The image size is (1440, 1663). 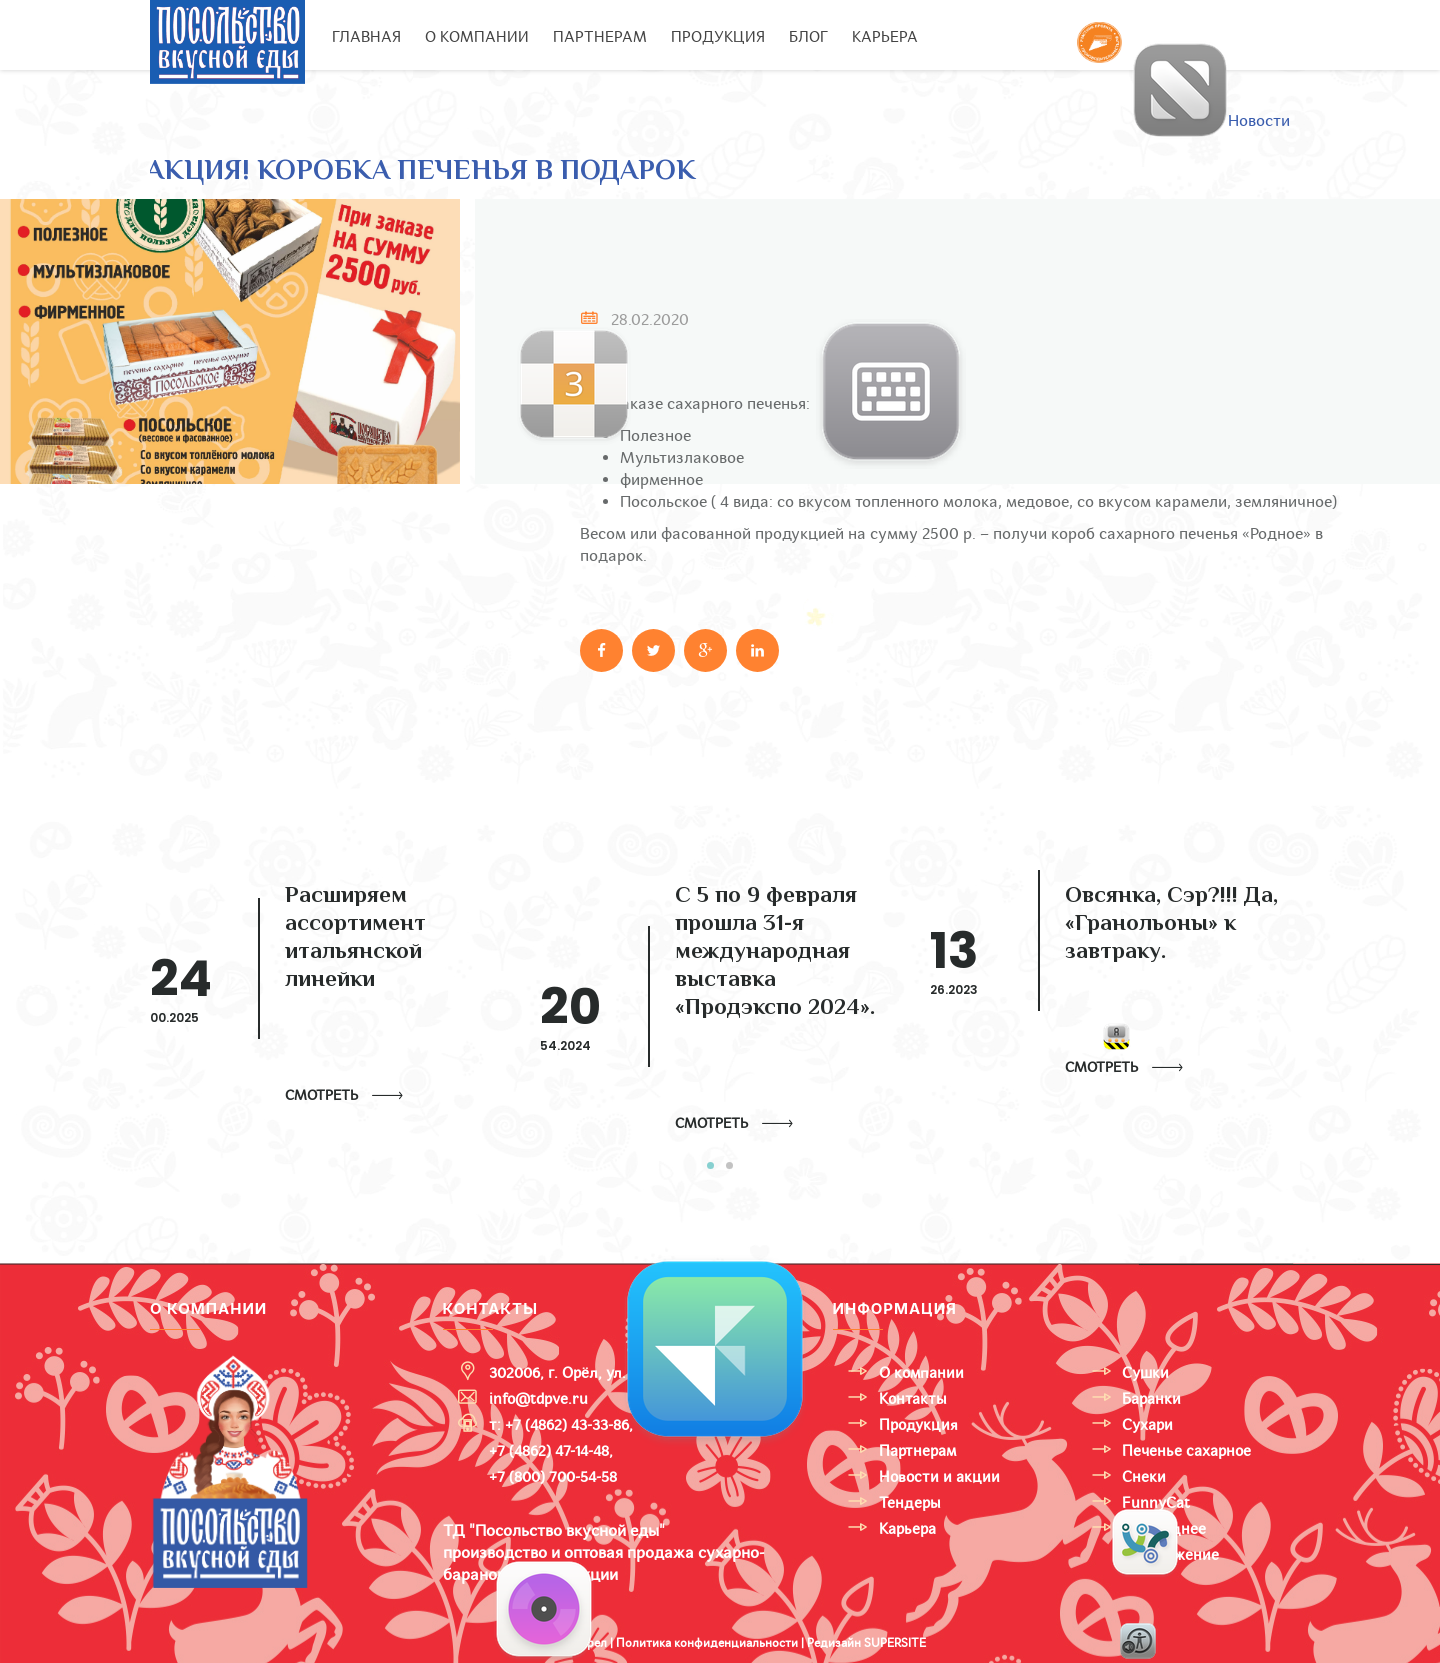 What do you see at coordinates (1138, 1641) in the screenshot?
I see `open VoiceOver accessibility utility` at bounding box center [1138, 1641].